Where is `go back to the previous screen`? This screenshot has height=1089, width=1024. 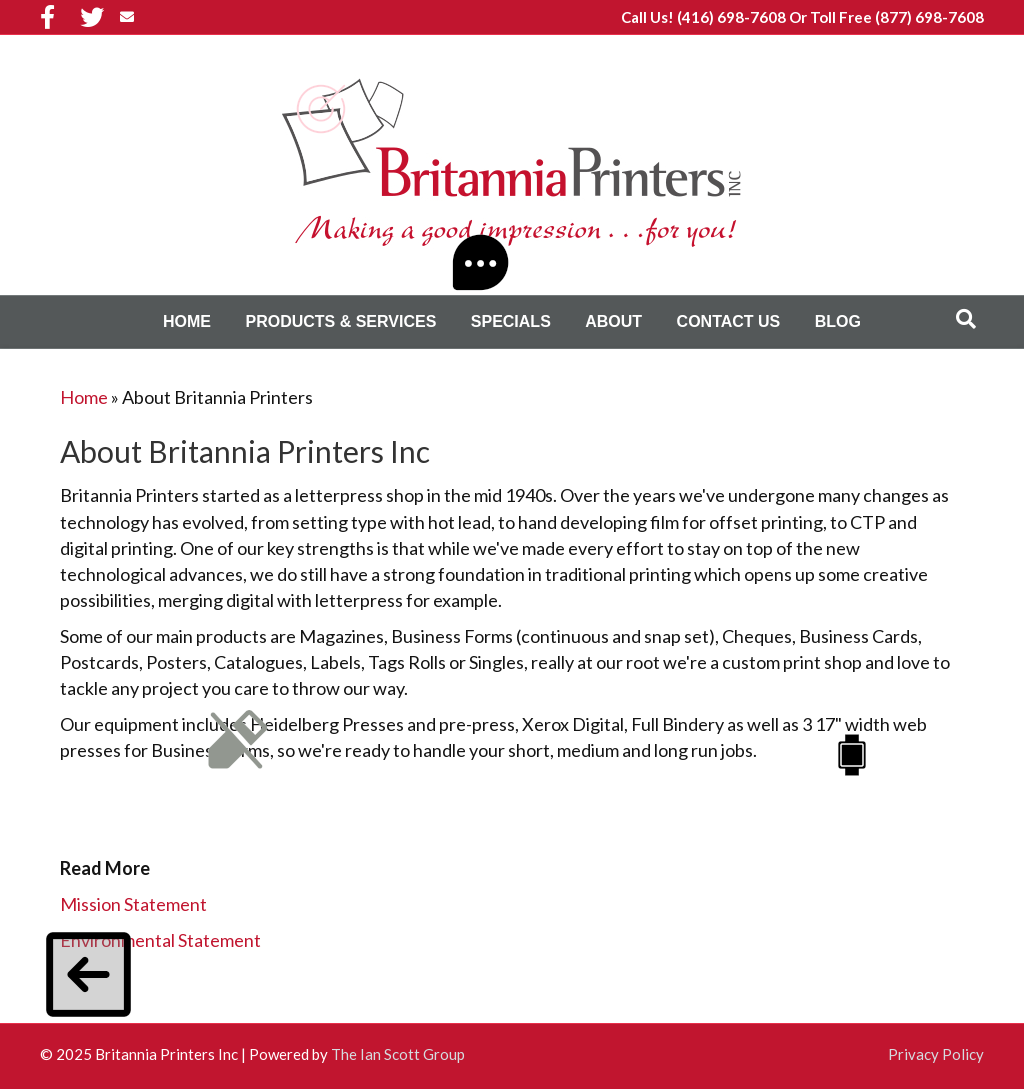 go back to the previous screen is located at coordinates (88, 974).